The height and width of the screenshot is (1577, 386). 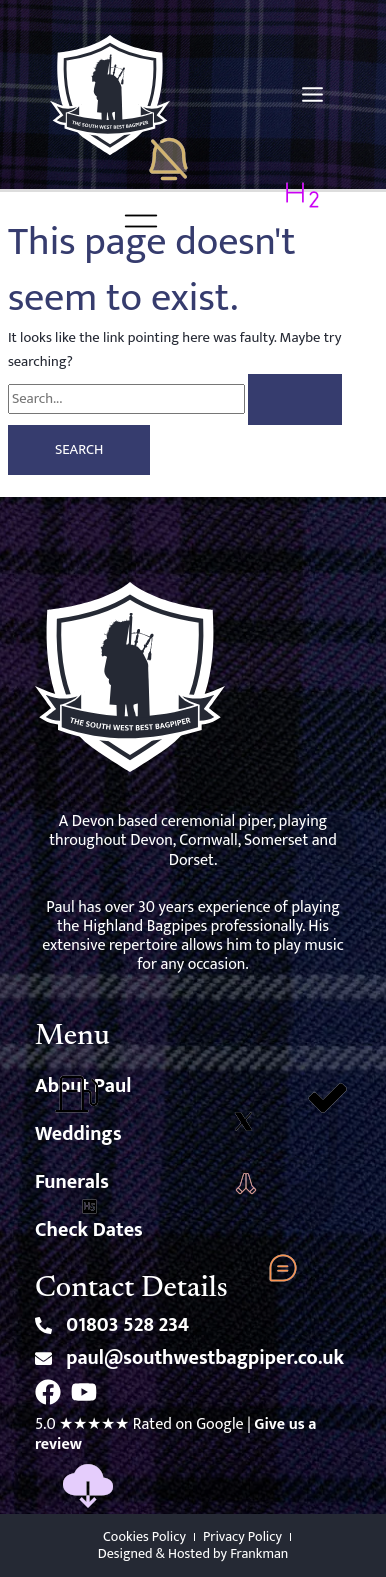 What do you see at coordinates (88, 1486) in the screenshot?
I see `download file from cloud storage` at bounding box center [88, 1486].